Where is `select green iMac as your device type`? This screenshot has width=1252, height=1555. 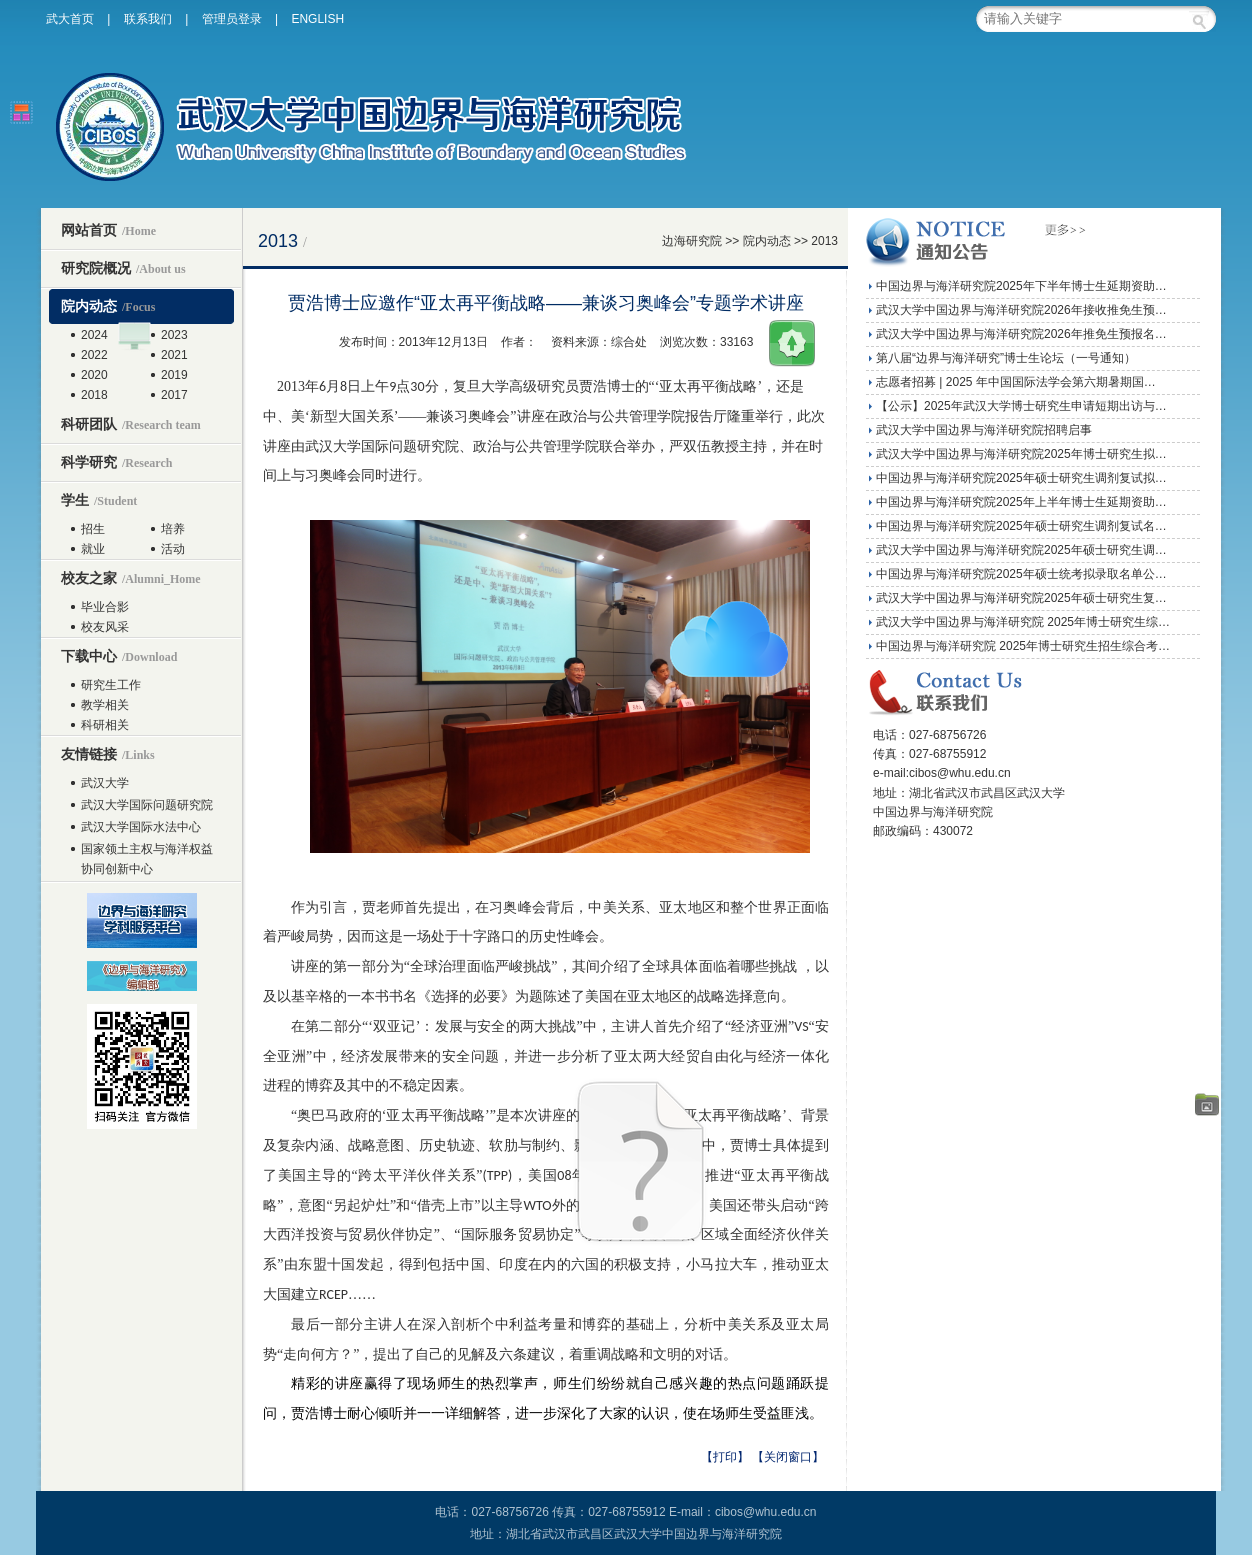 select green iMac as your device type is located at coordinates (134, 335).